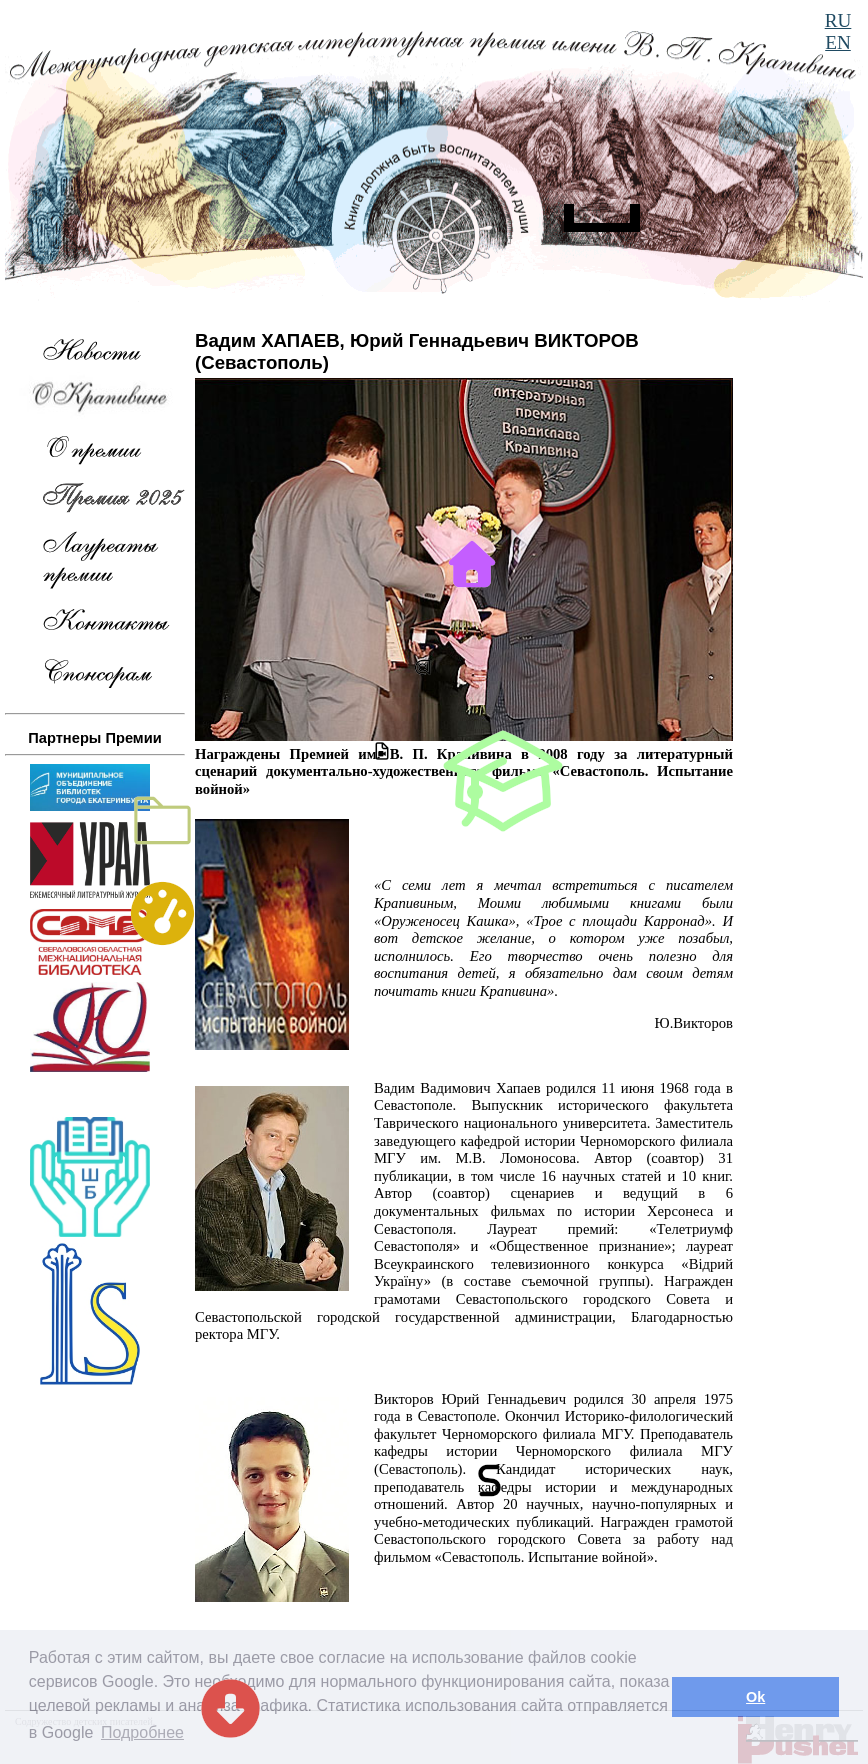 This screenshot has width=868, height=1764. I want to click on download a file or content, so click(230, 1708).